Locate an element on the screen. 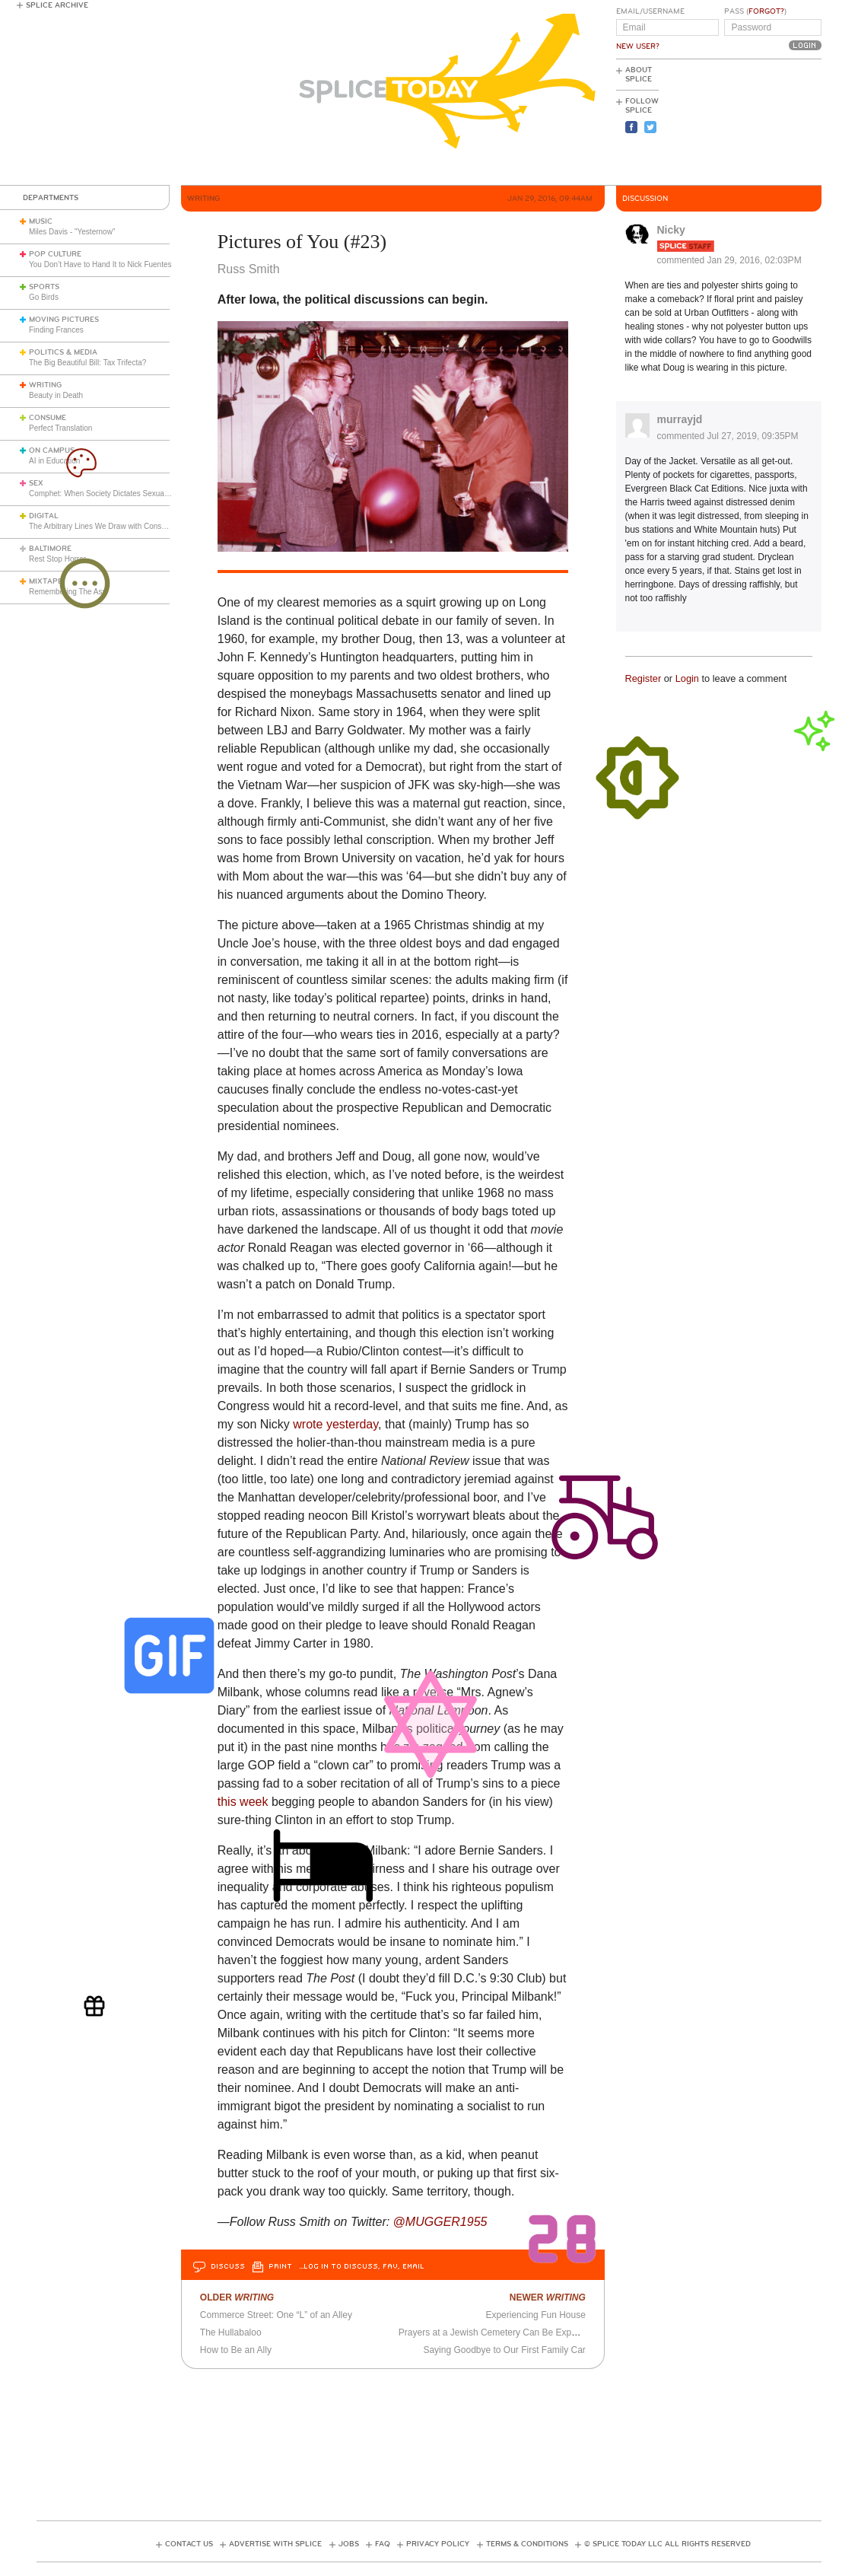  open more options menu is located at coordinates (84, 583).